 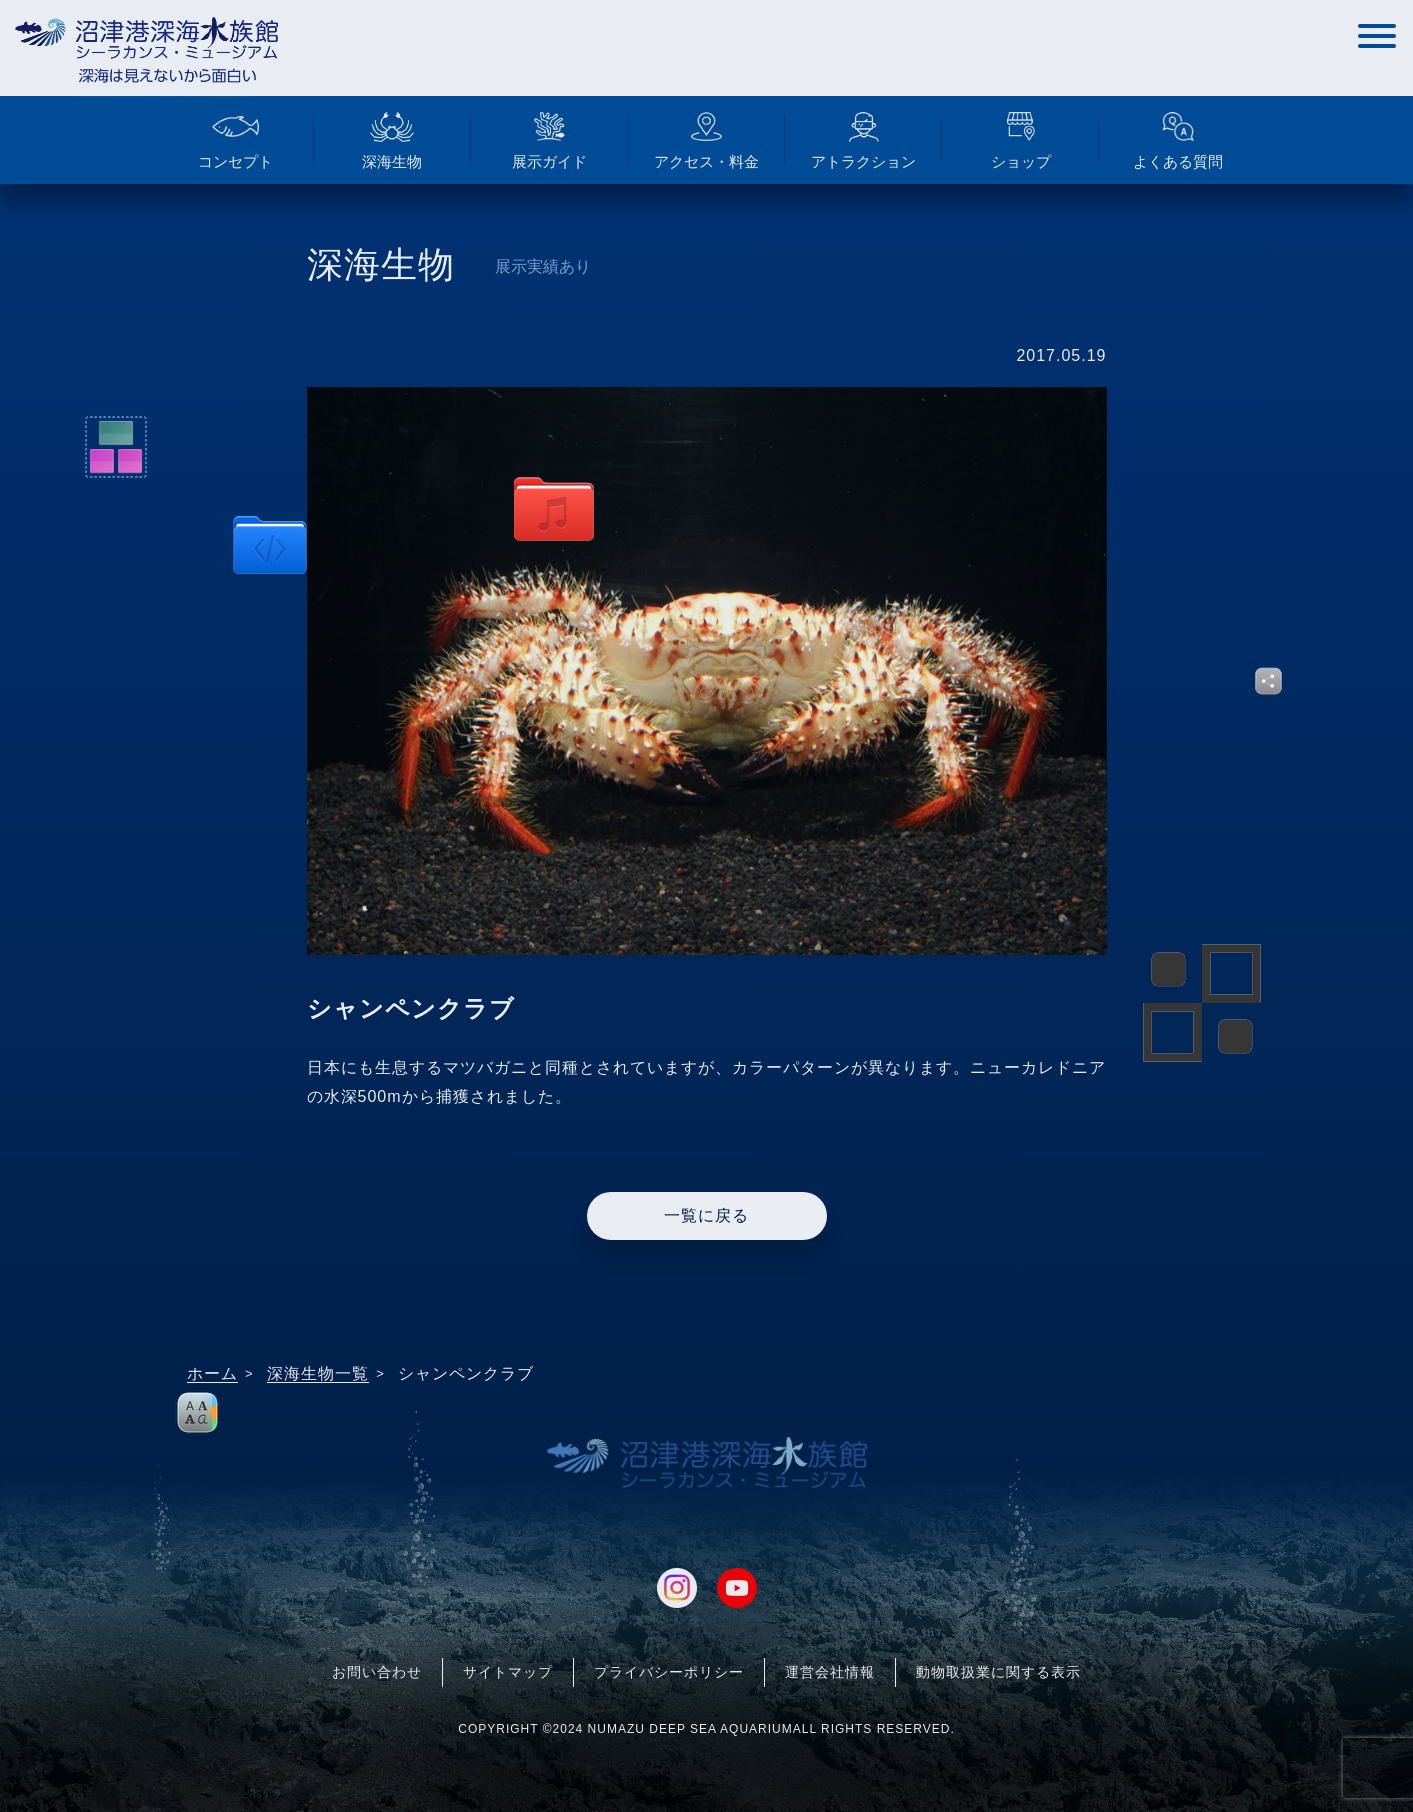 What do you see at coordinates (197, 1412) in the screenshot?
I see `open the fonts management app` at bounding box center [197, 1412].